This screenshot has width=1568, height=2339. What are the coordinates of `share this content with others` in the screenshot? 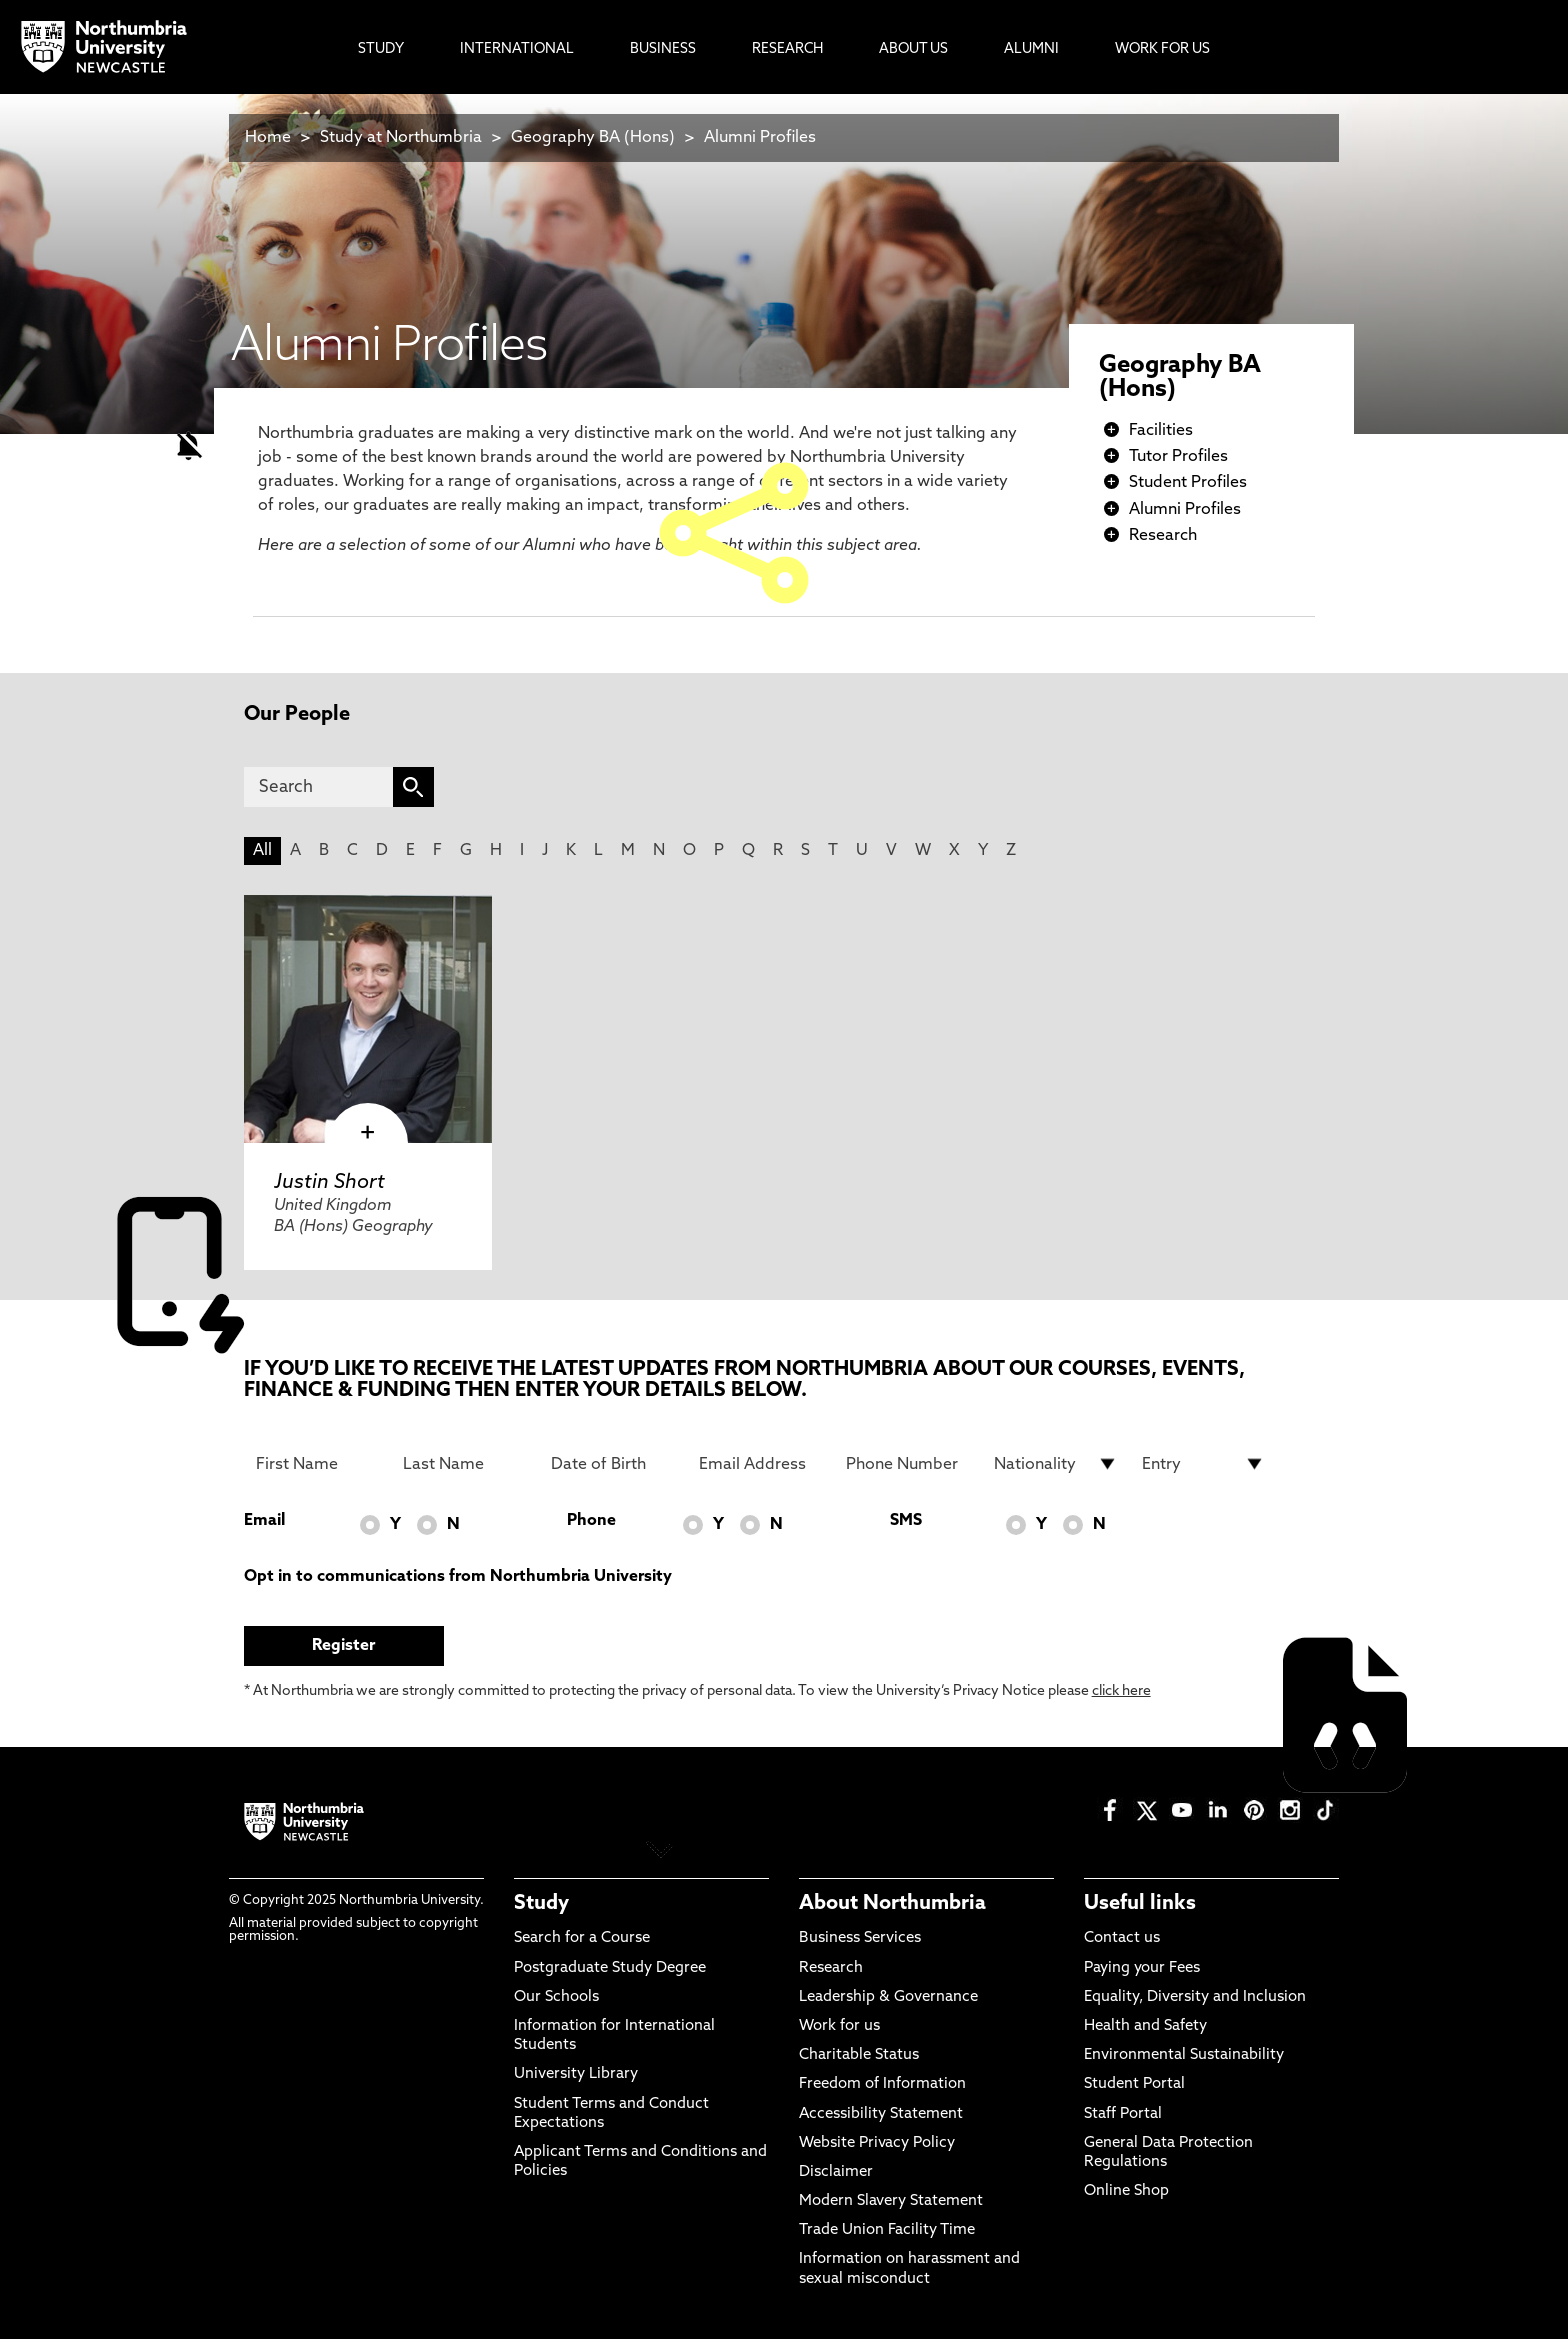 It's located at (738, 533).